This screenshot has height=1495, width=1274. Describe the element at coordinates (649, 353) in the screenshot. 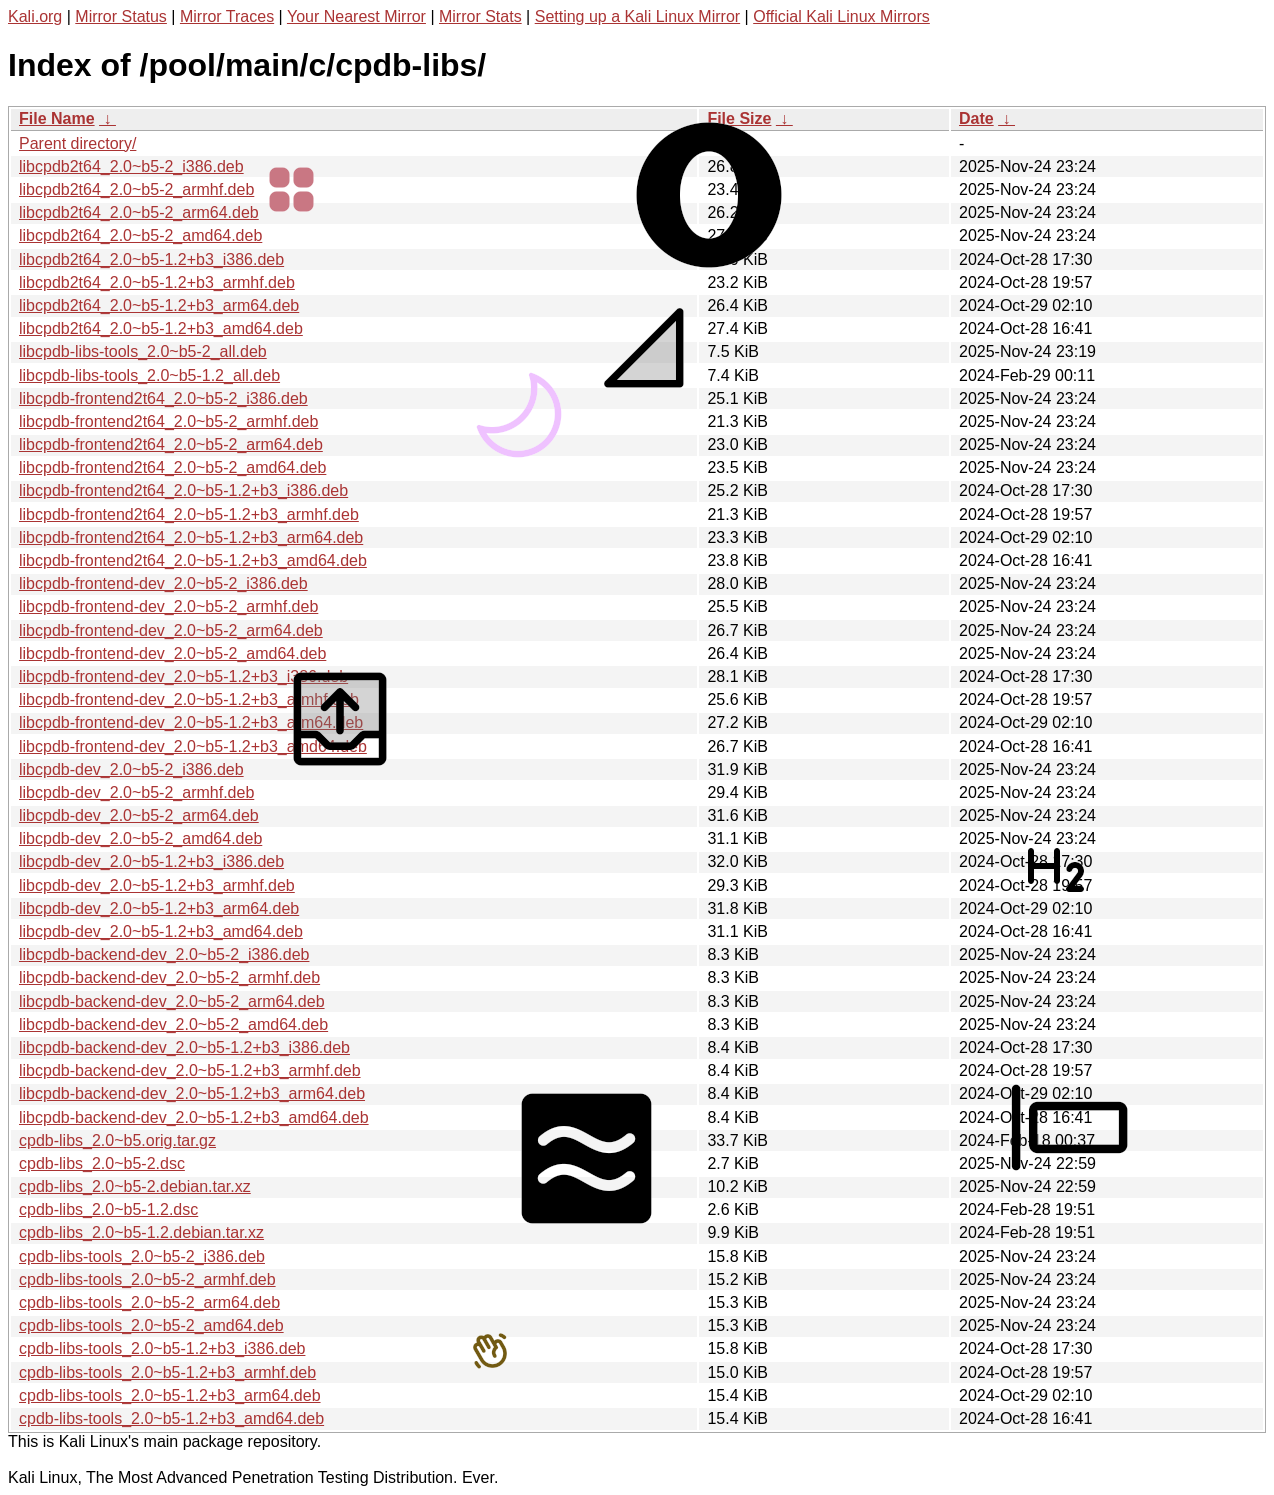

I see `adjust notch or display cutout settings` at that location.